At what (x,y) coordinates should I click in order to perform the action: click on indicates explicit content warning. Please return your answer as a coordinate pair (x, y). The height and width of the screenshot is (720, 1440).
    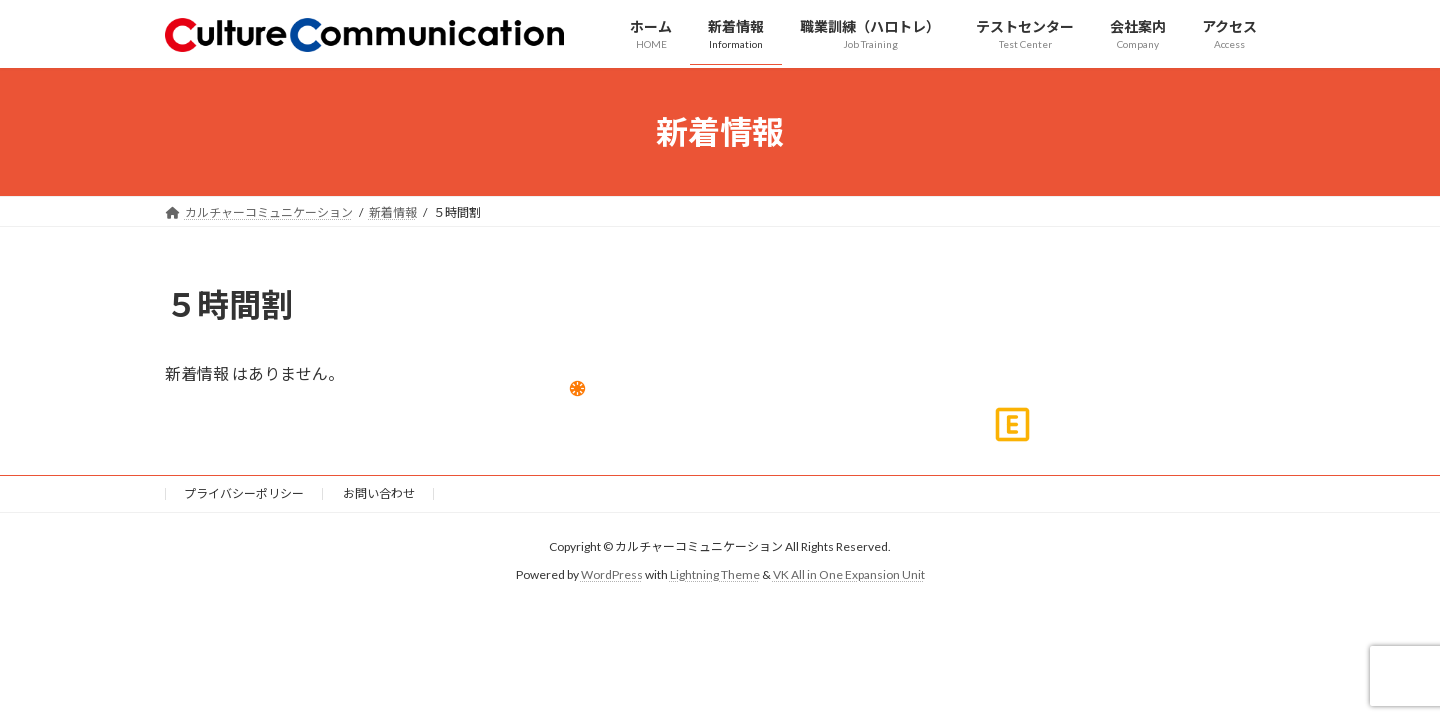
    Looking at the image, I should click on (1012, 424).